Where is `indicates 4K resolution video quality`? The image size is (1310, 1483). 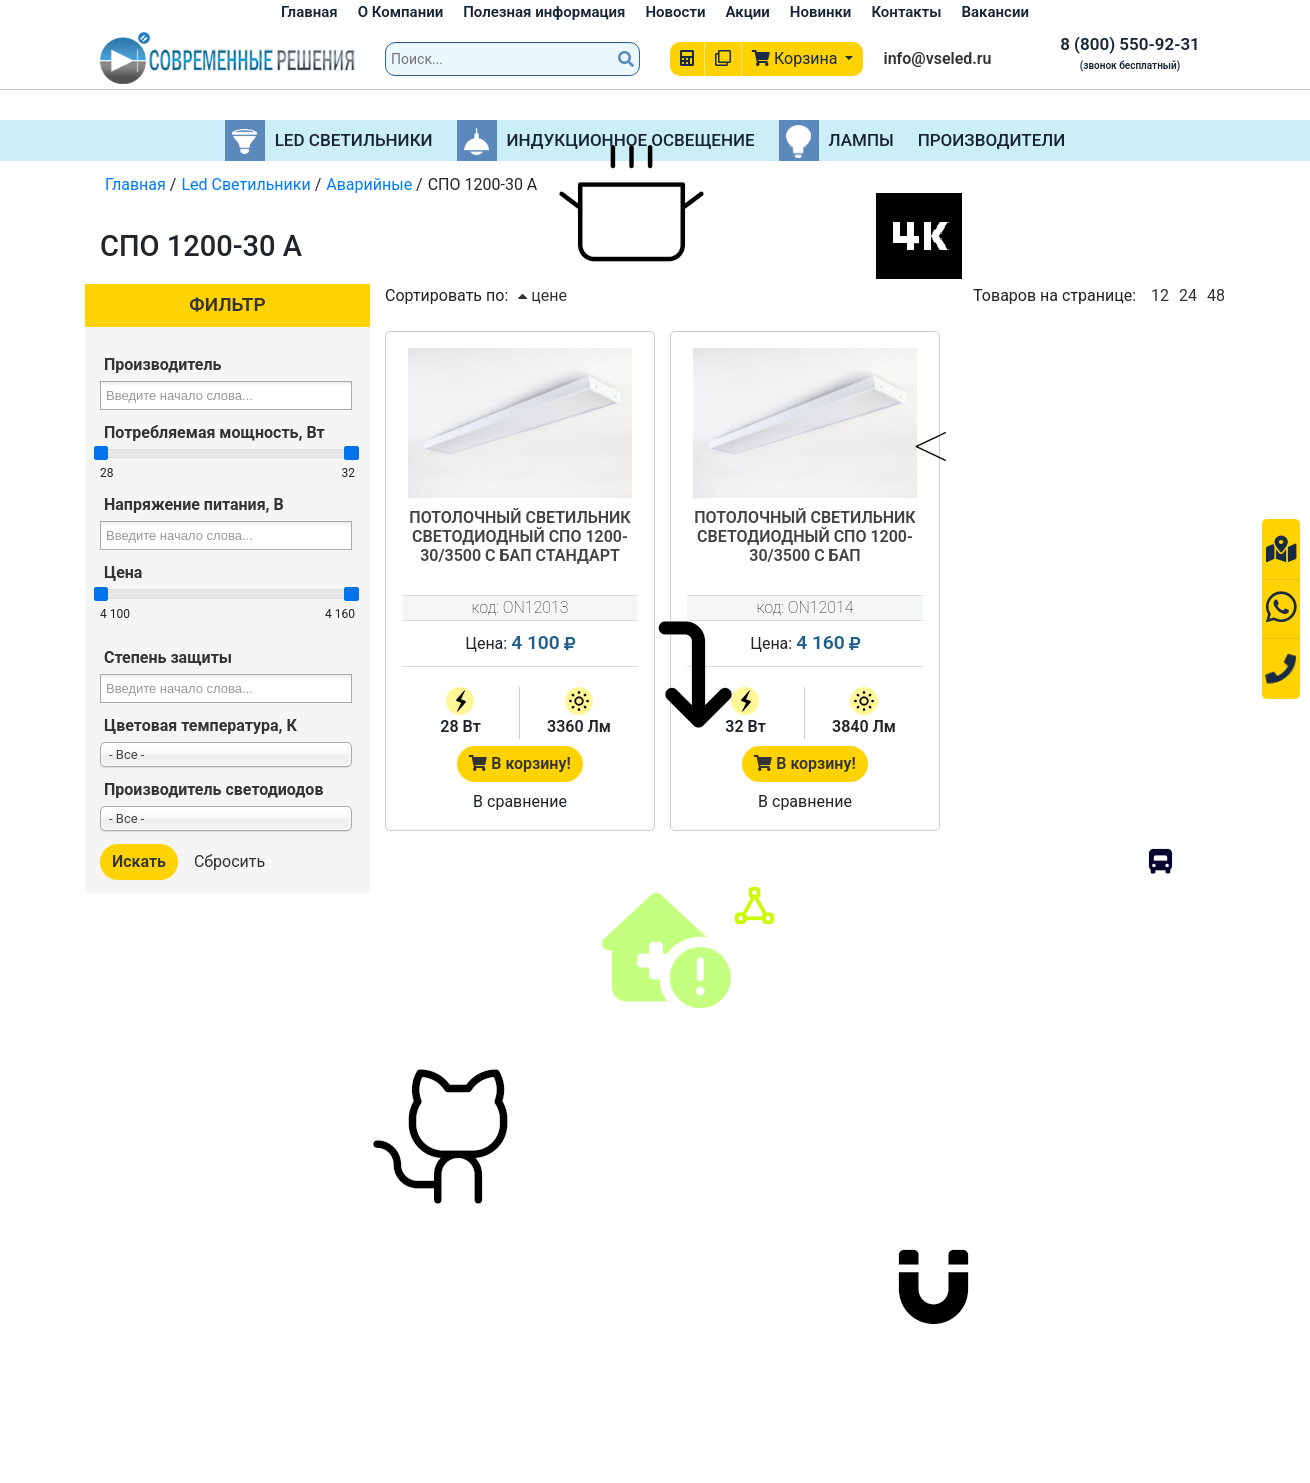
indicates 4K resolution video quality is located at coordinates (919, 236).